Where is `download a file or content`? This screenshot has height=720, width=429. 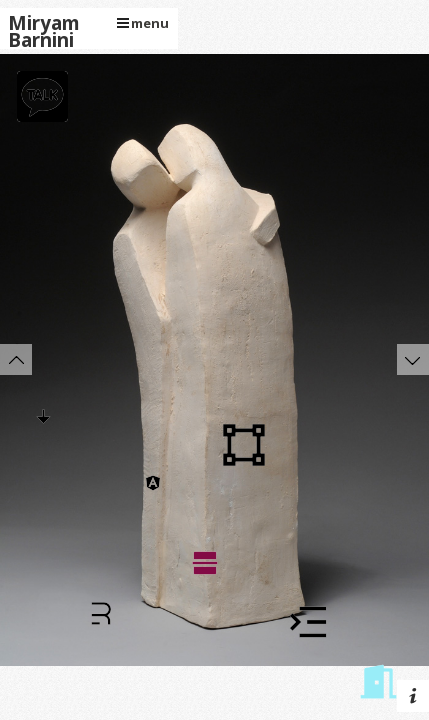
download a file or content is located at coordinates (43, 416).